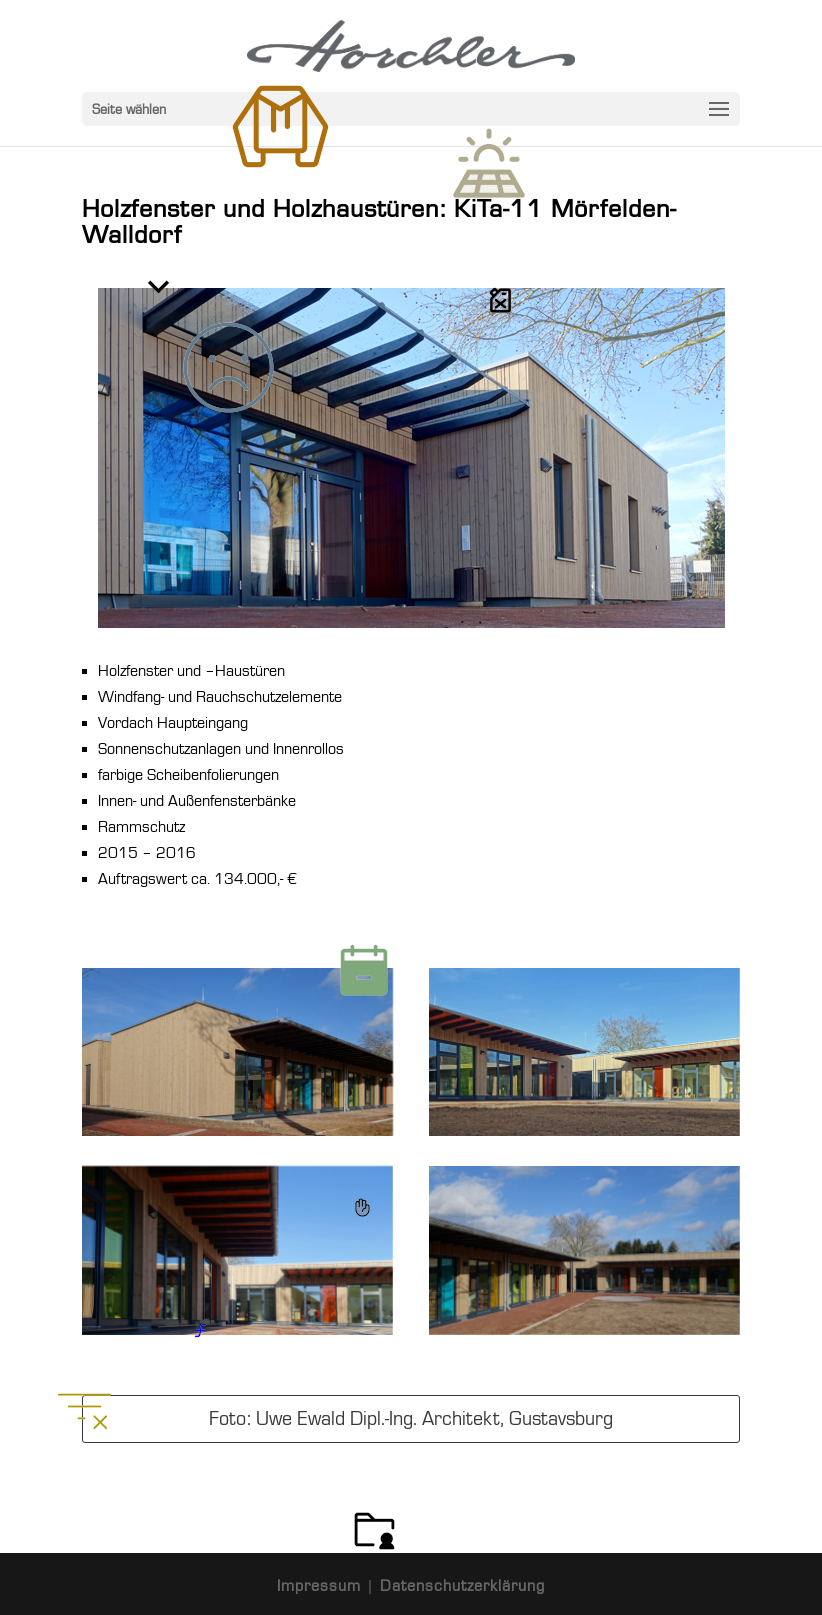 The height and width of the screenshot is (1615, 822). I want to click on indicates negative feedback or dissatisfaction, so click(228, 367).